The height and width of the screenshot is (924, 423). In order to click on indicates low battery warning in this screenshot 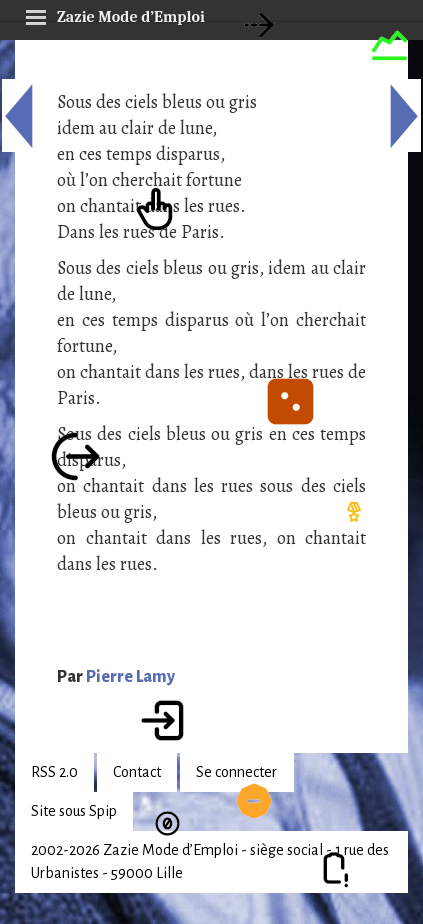, I will do `click(334, 868)`.